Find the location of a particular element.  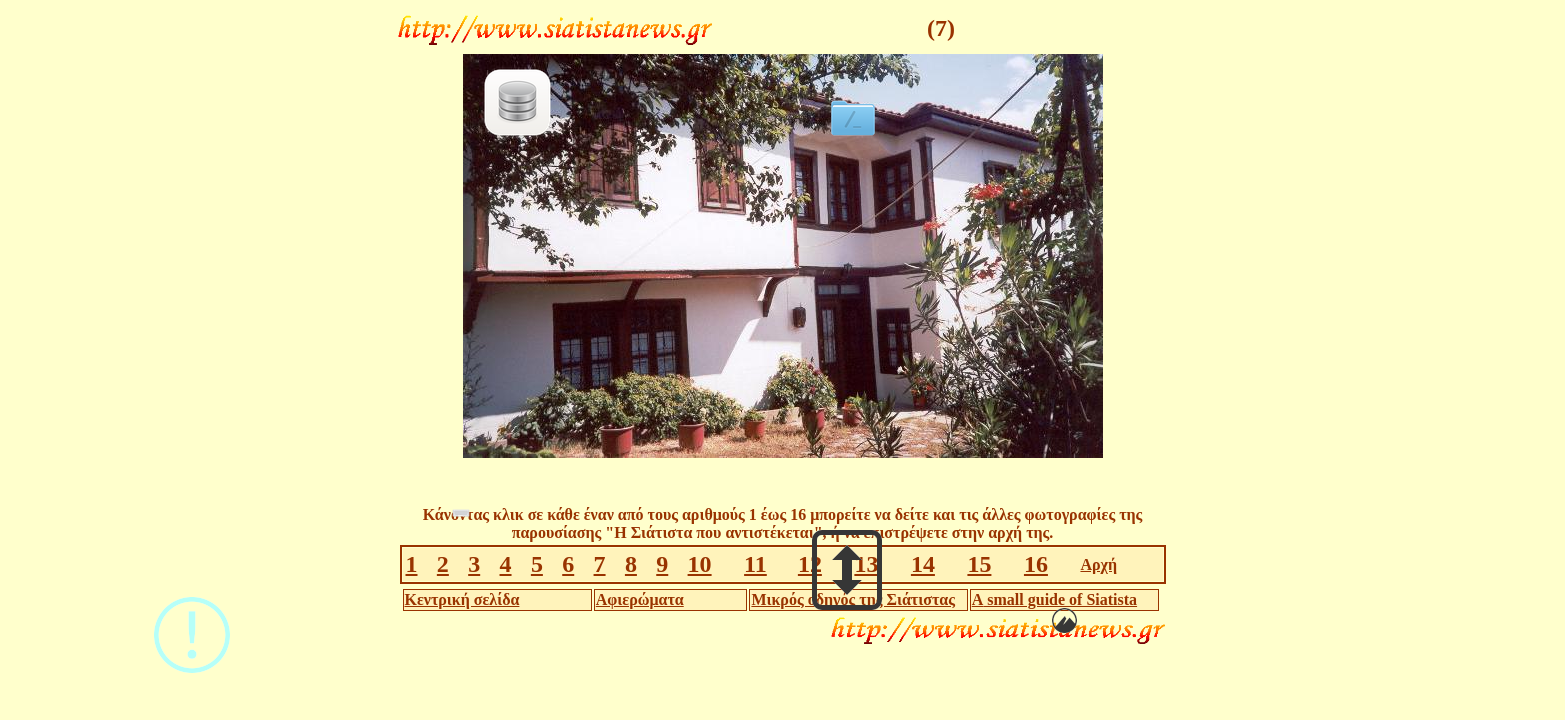

open transmission torrent client is located at coordinates (847, 570).